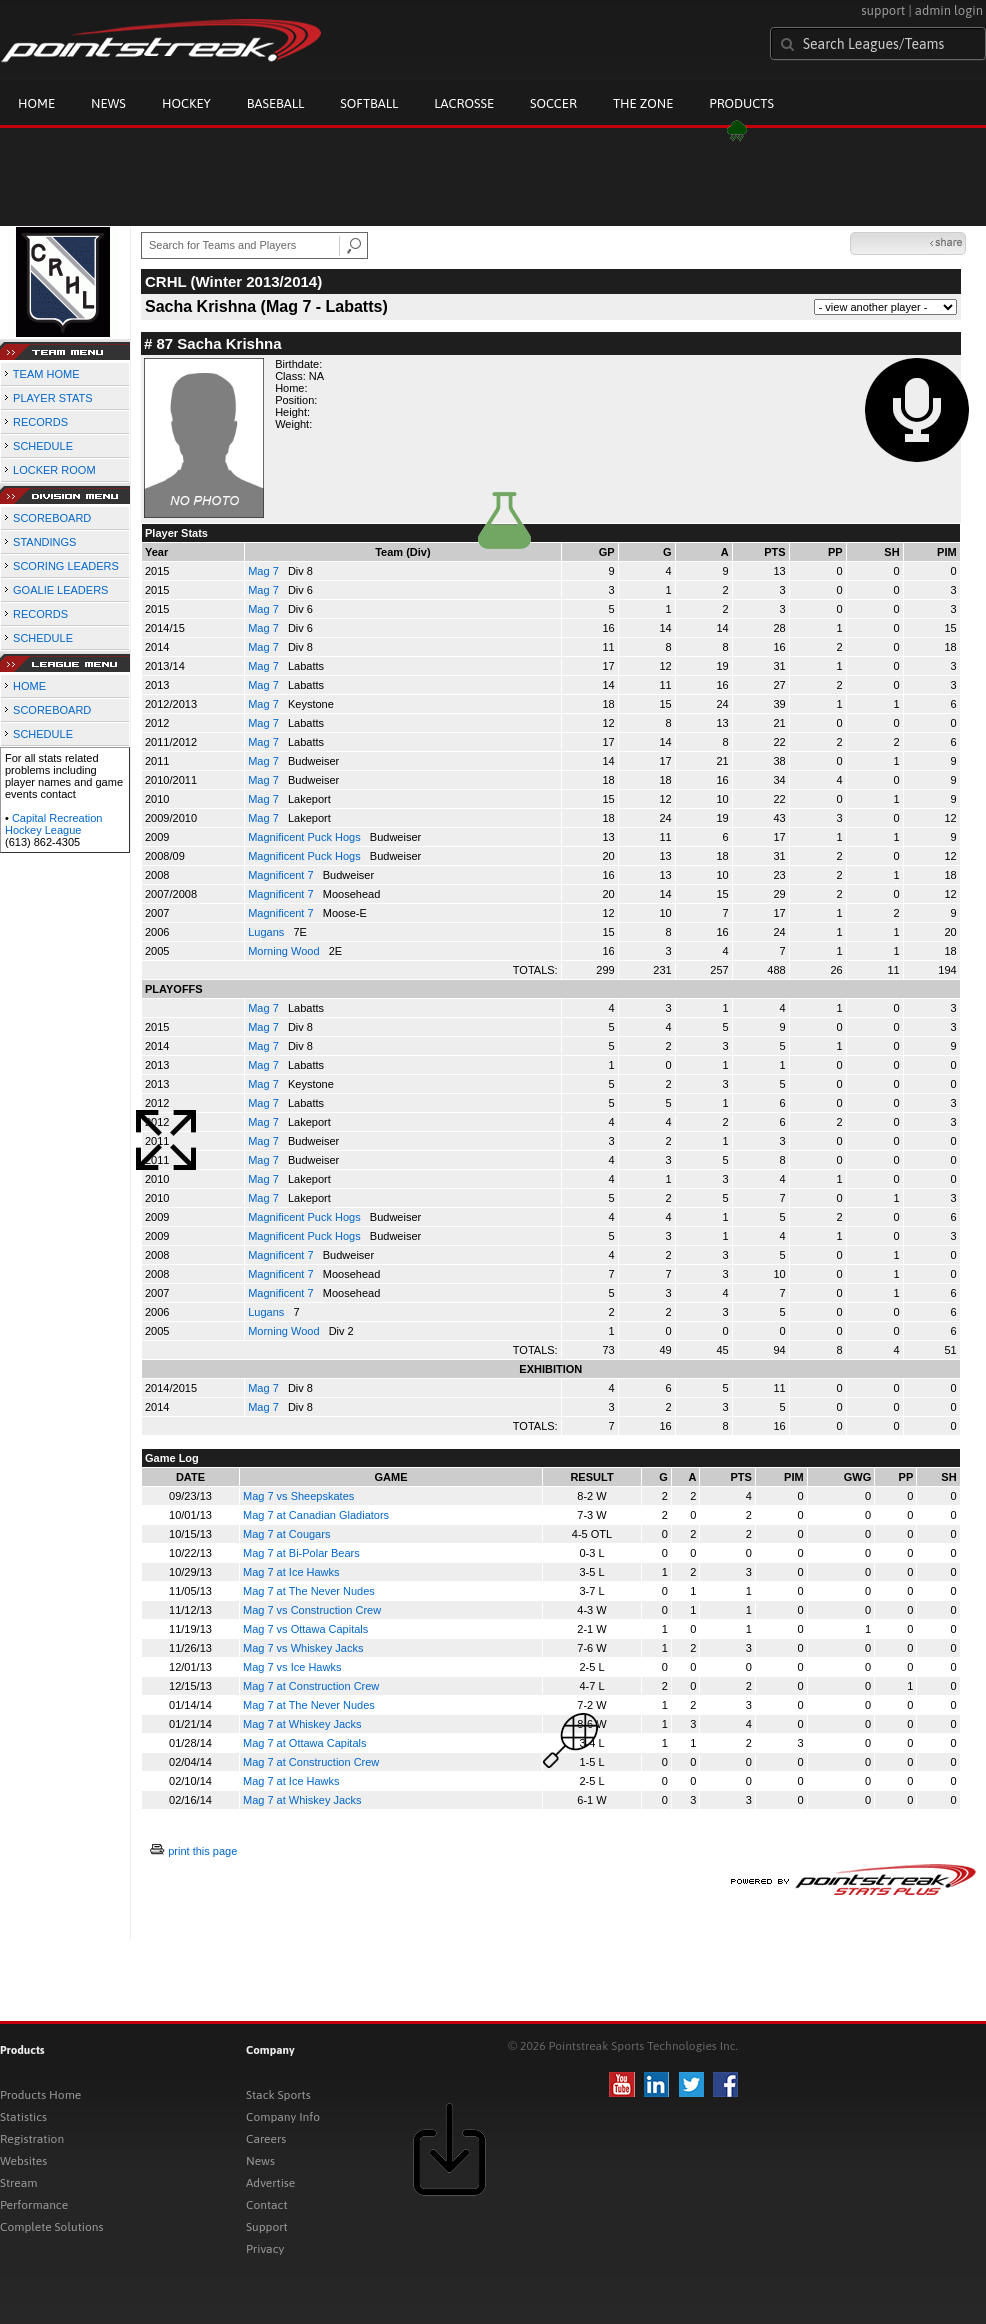 The height and width of the screenshot is (2324, 986). Describe the element at coordinates (504, 520) in the screenshot. I see `access lab or experimental features` at that location.